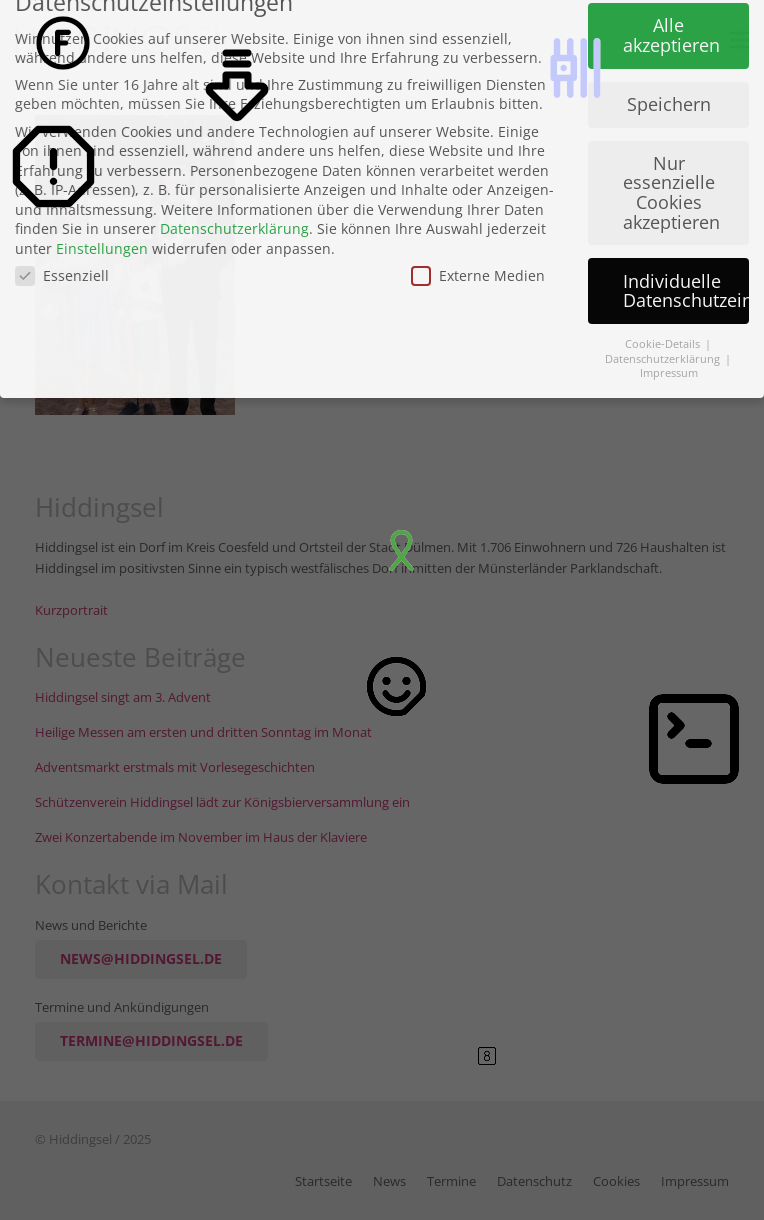 The width and height of the screenshot is (764, 1220). I want to click on select or input the number eight, so click(487, 1056).